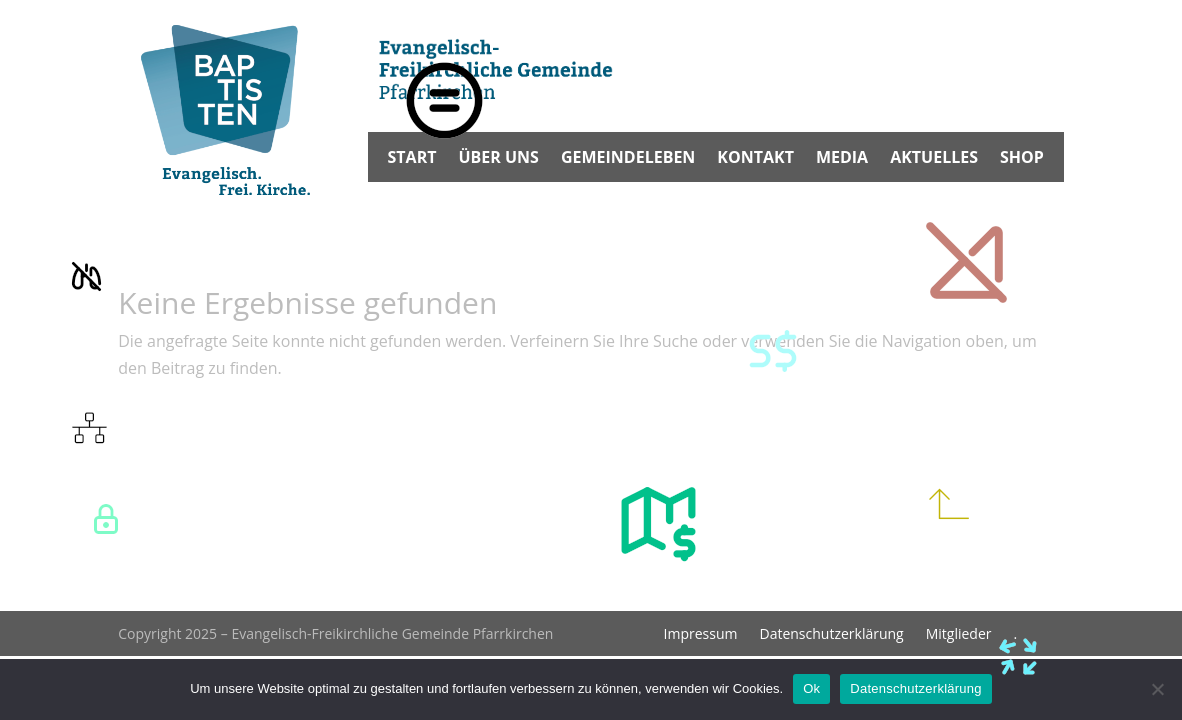 The image size is (1182, 720). Describe the element at coordinates (1018, 656) in the screenshot. I see `shuffle or randomize content` at that location.